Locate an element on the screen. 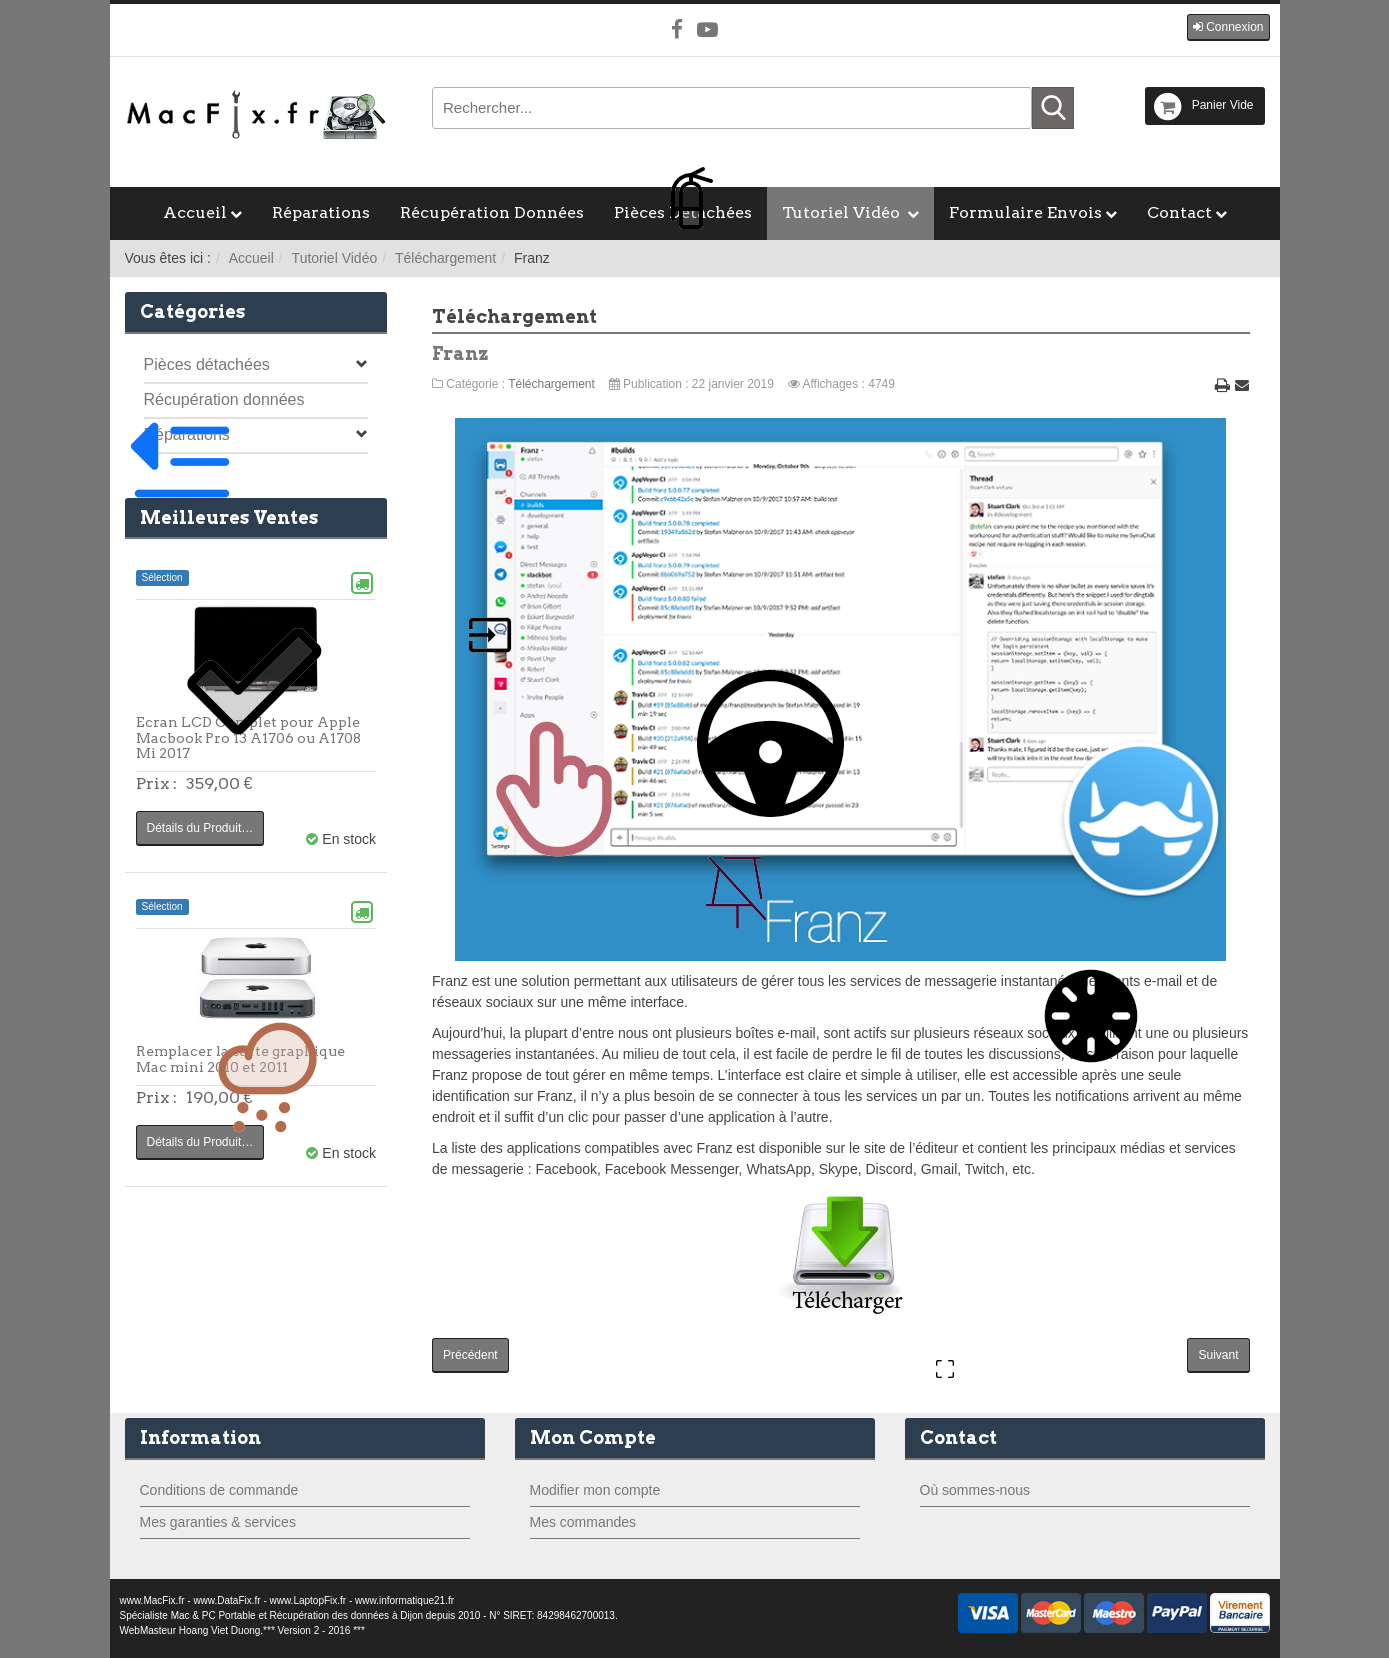  decrease text indentation is located at coordinates (182, 462).